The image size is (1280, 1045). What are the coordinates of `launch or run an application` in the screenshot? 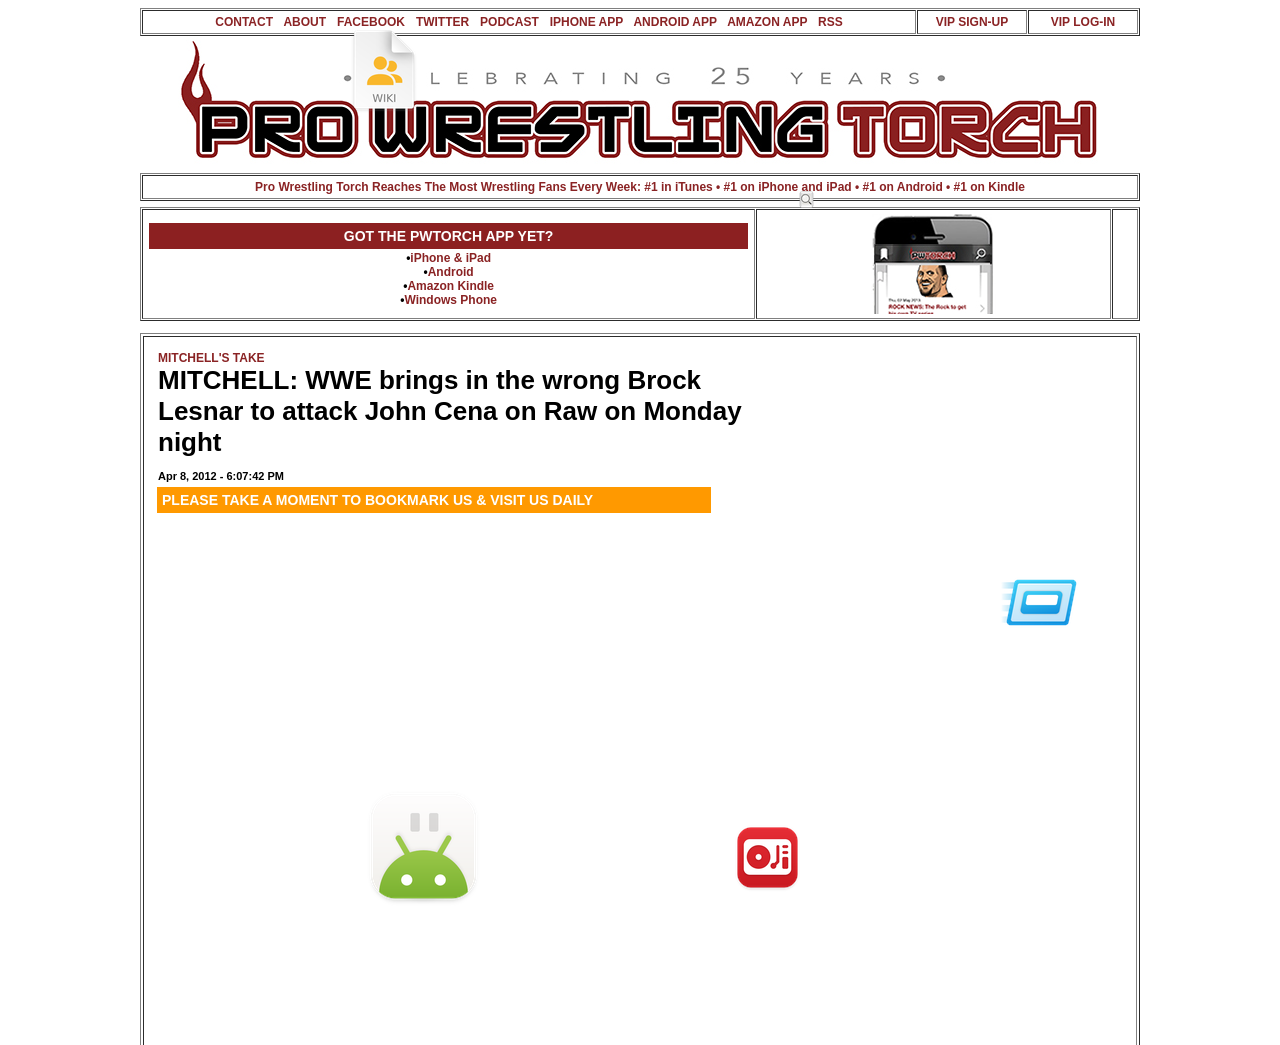 It's located at (1041, 602).